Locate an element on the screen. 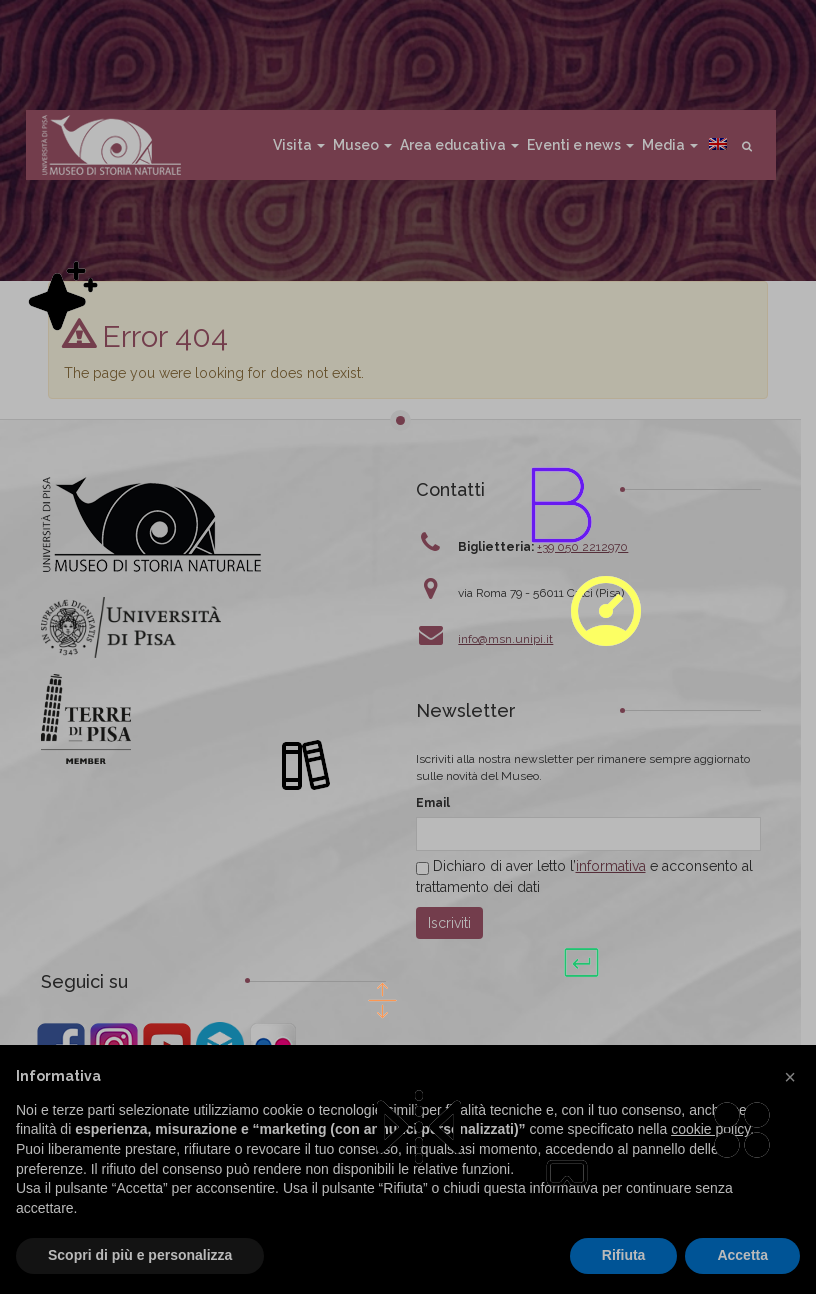 The width and height of the screenshot is (816, 1294). access virtual reality or VR mode is located at coordinates (567, 1173).